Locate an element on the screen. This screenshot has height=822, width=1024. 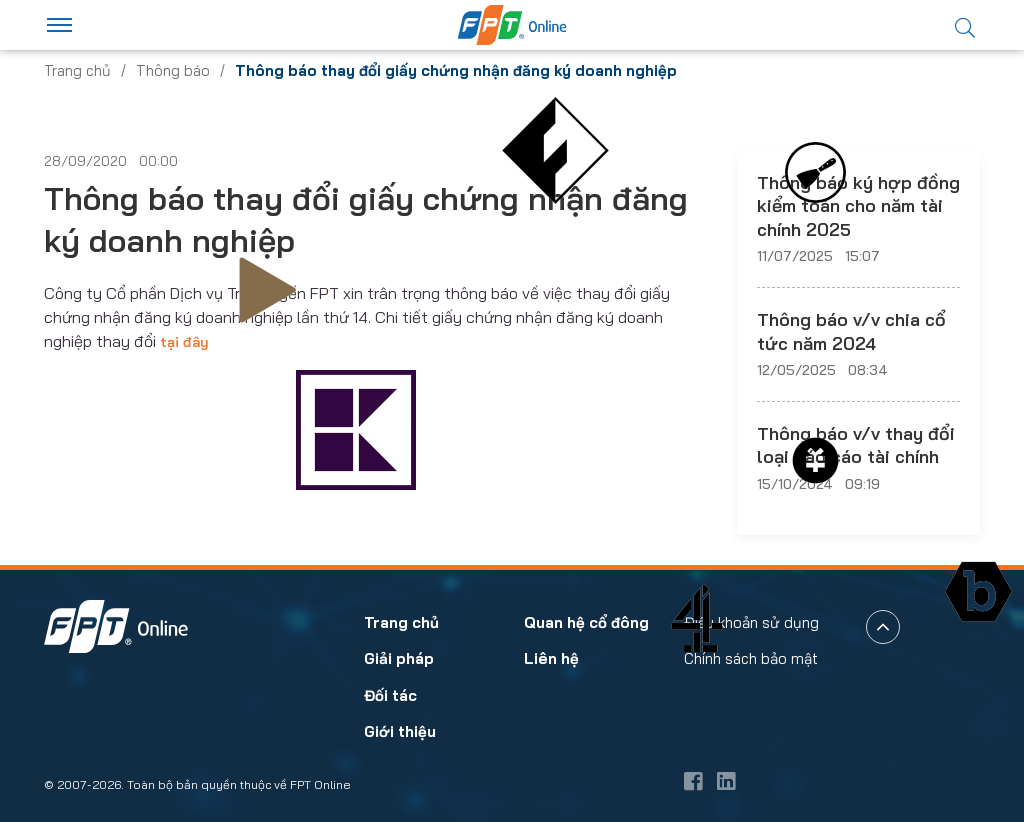
Channel 4 logo is located at coordinates (697, 618).